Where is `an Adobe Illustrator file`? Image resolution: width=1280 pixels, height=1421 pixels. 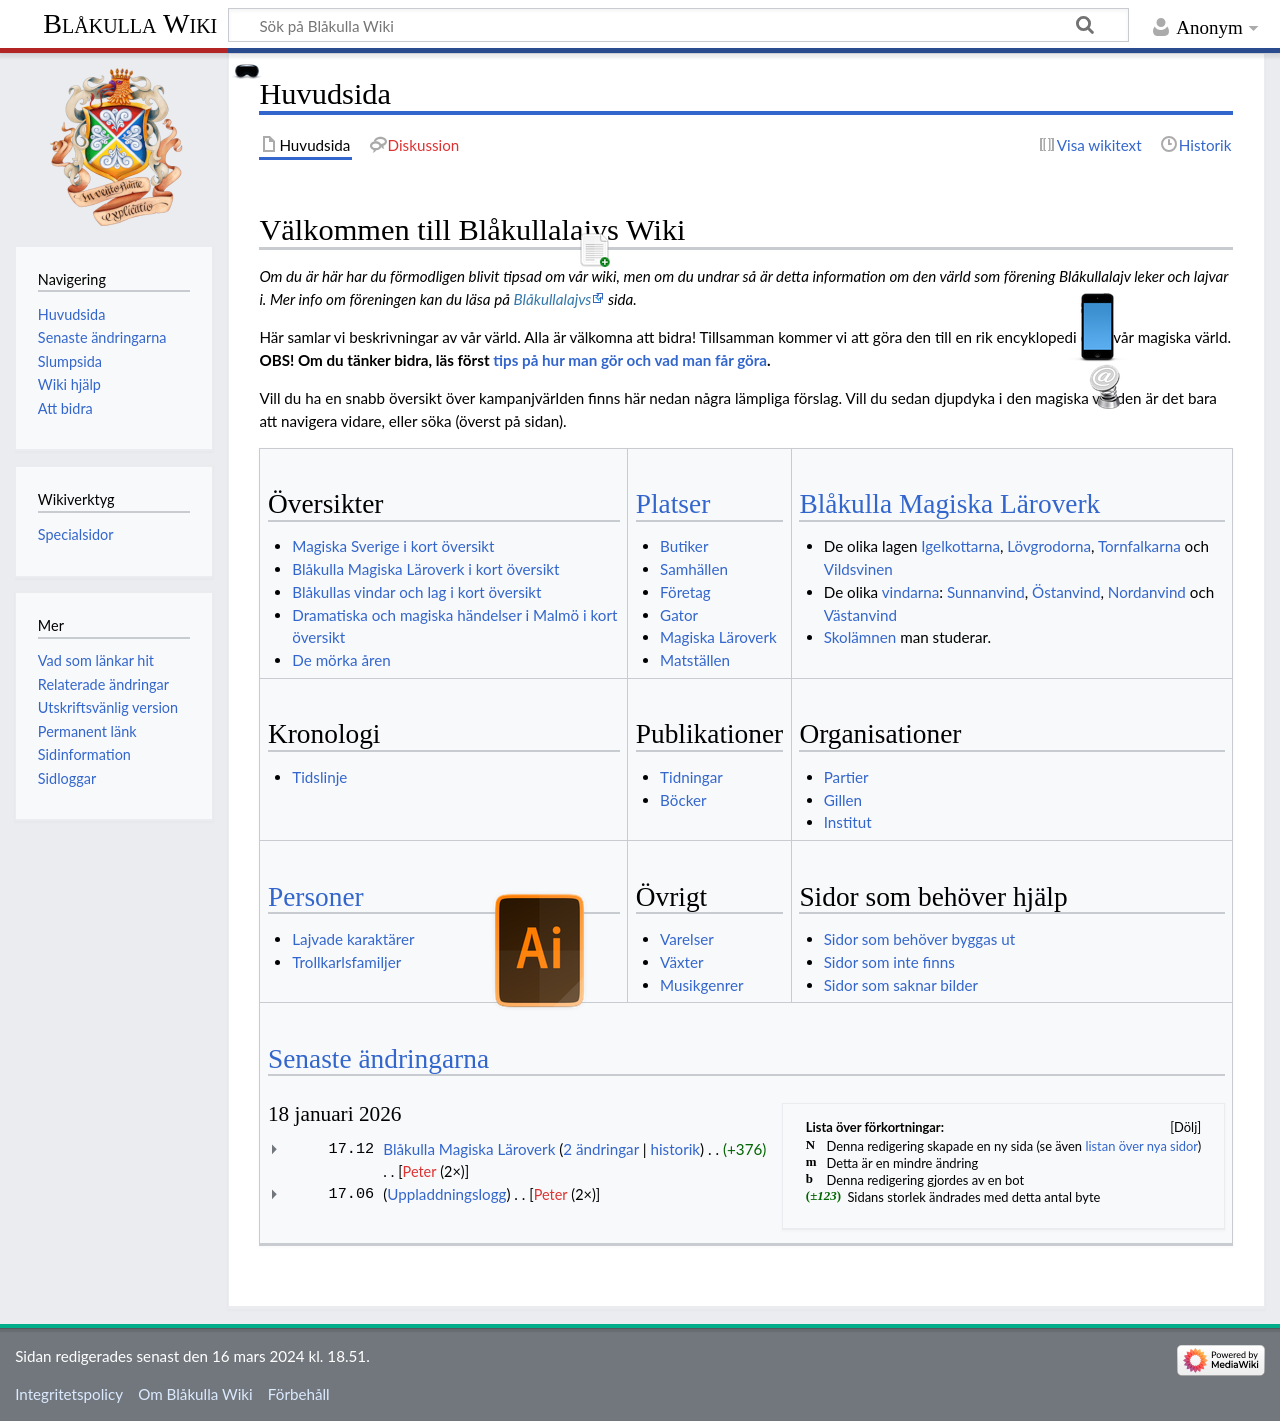 an Adobe Illustrator file is located at coordinates (539, 950).